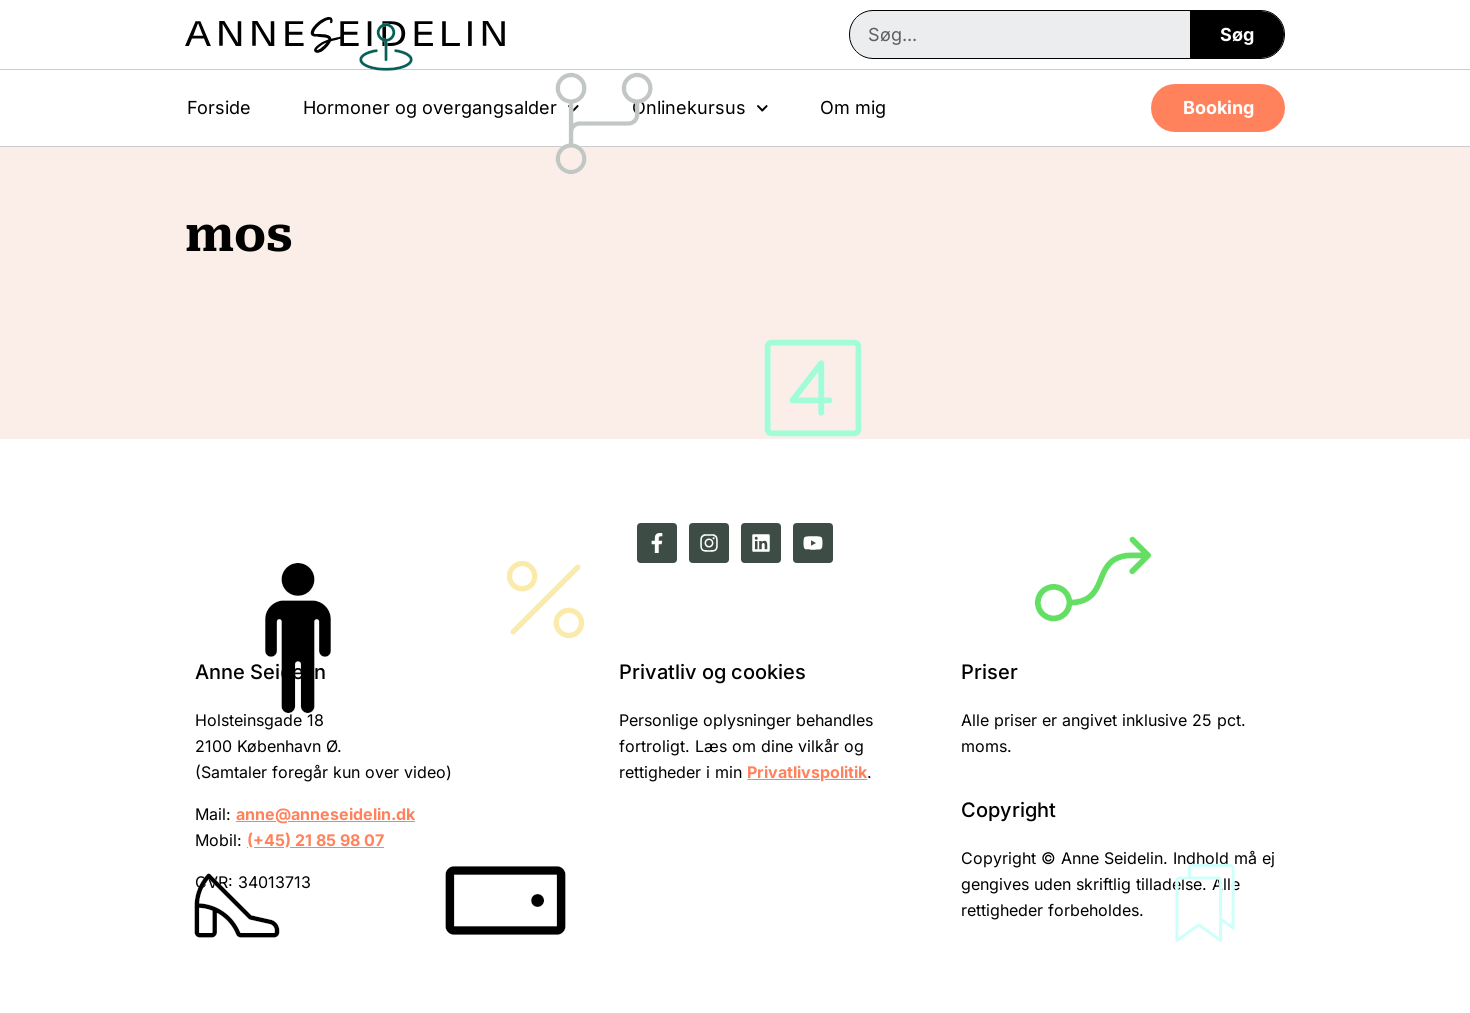  Describe the element at coordinates (545, 599) in the screenshot. I see `view or apply a discount` at that location.